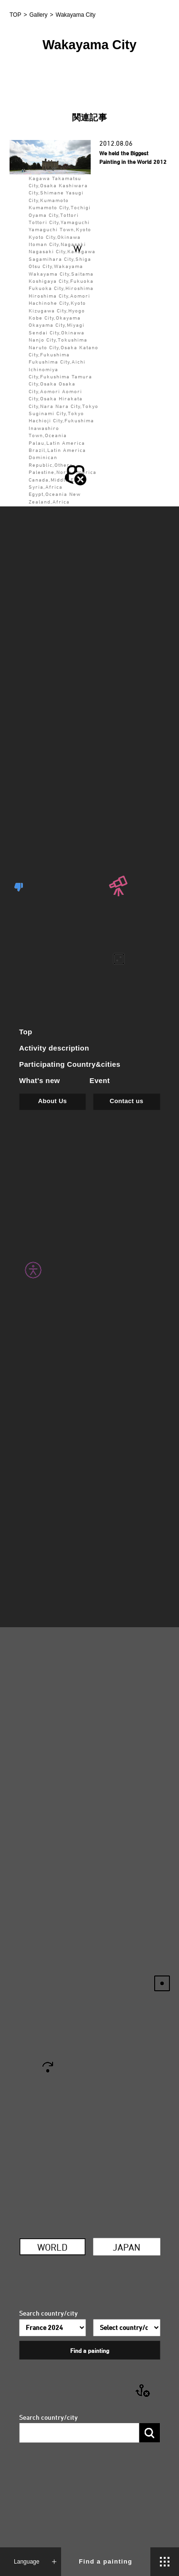 This screenshot has width=179, height=2576. What do you see at coordinates (162, 1983) in the screenshot?
I see `indicates a modified file in a diff view` at bounding box center [162, 1983].